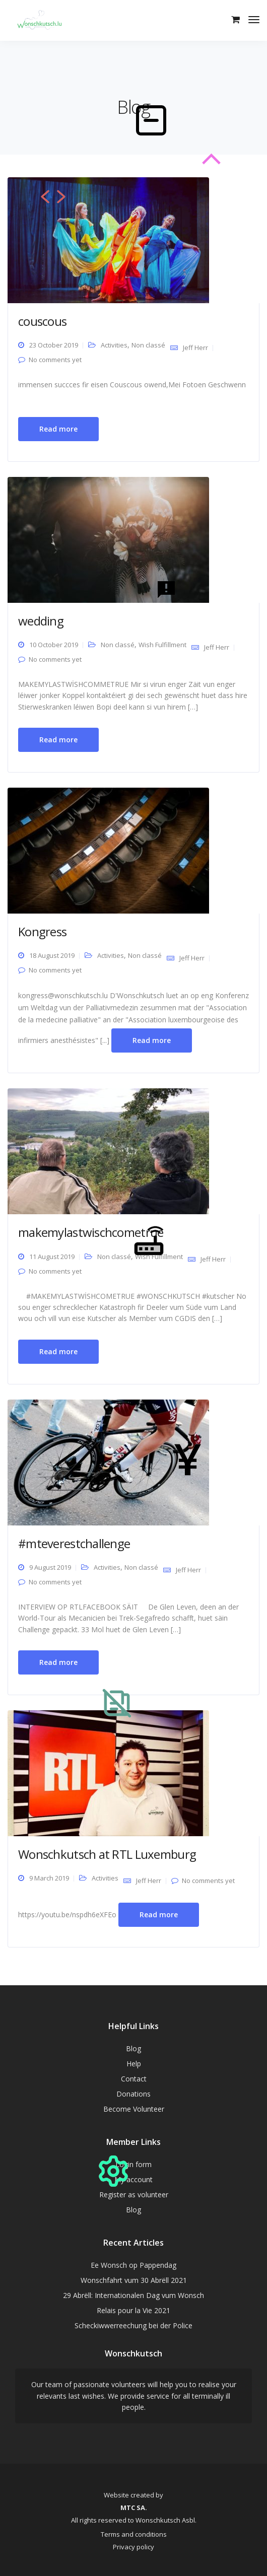 The width and height of the screenshot is (267, 2576). I want to click on disable news feed notifications, so click(117, 1703).